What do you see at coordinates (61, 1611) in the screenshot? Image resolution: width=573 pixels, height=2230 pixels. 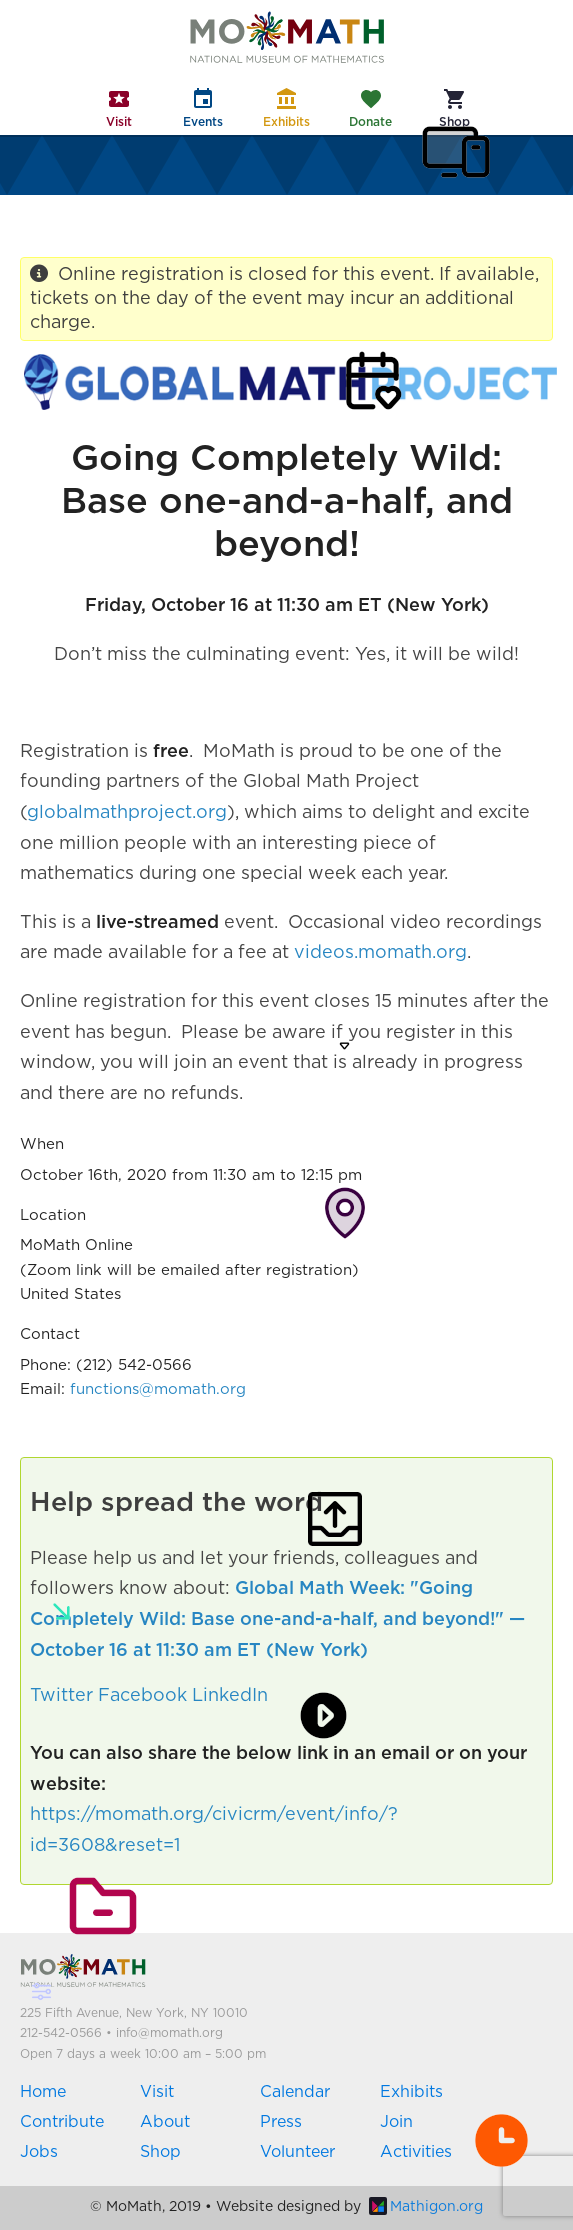 I see `navigate to the next item below` at bounding box center [61, 1611].